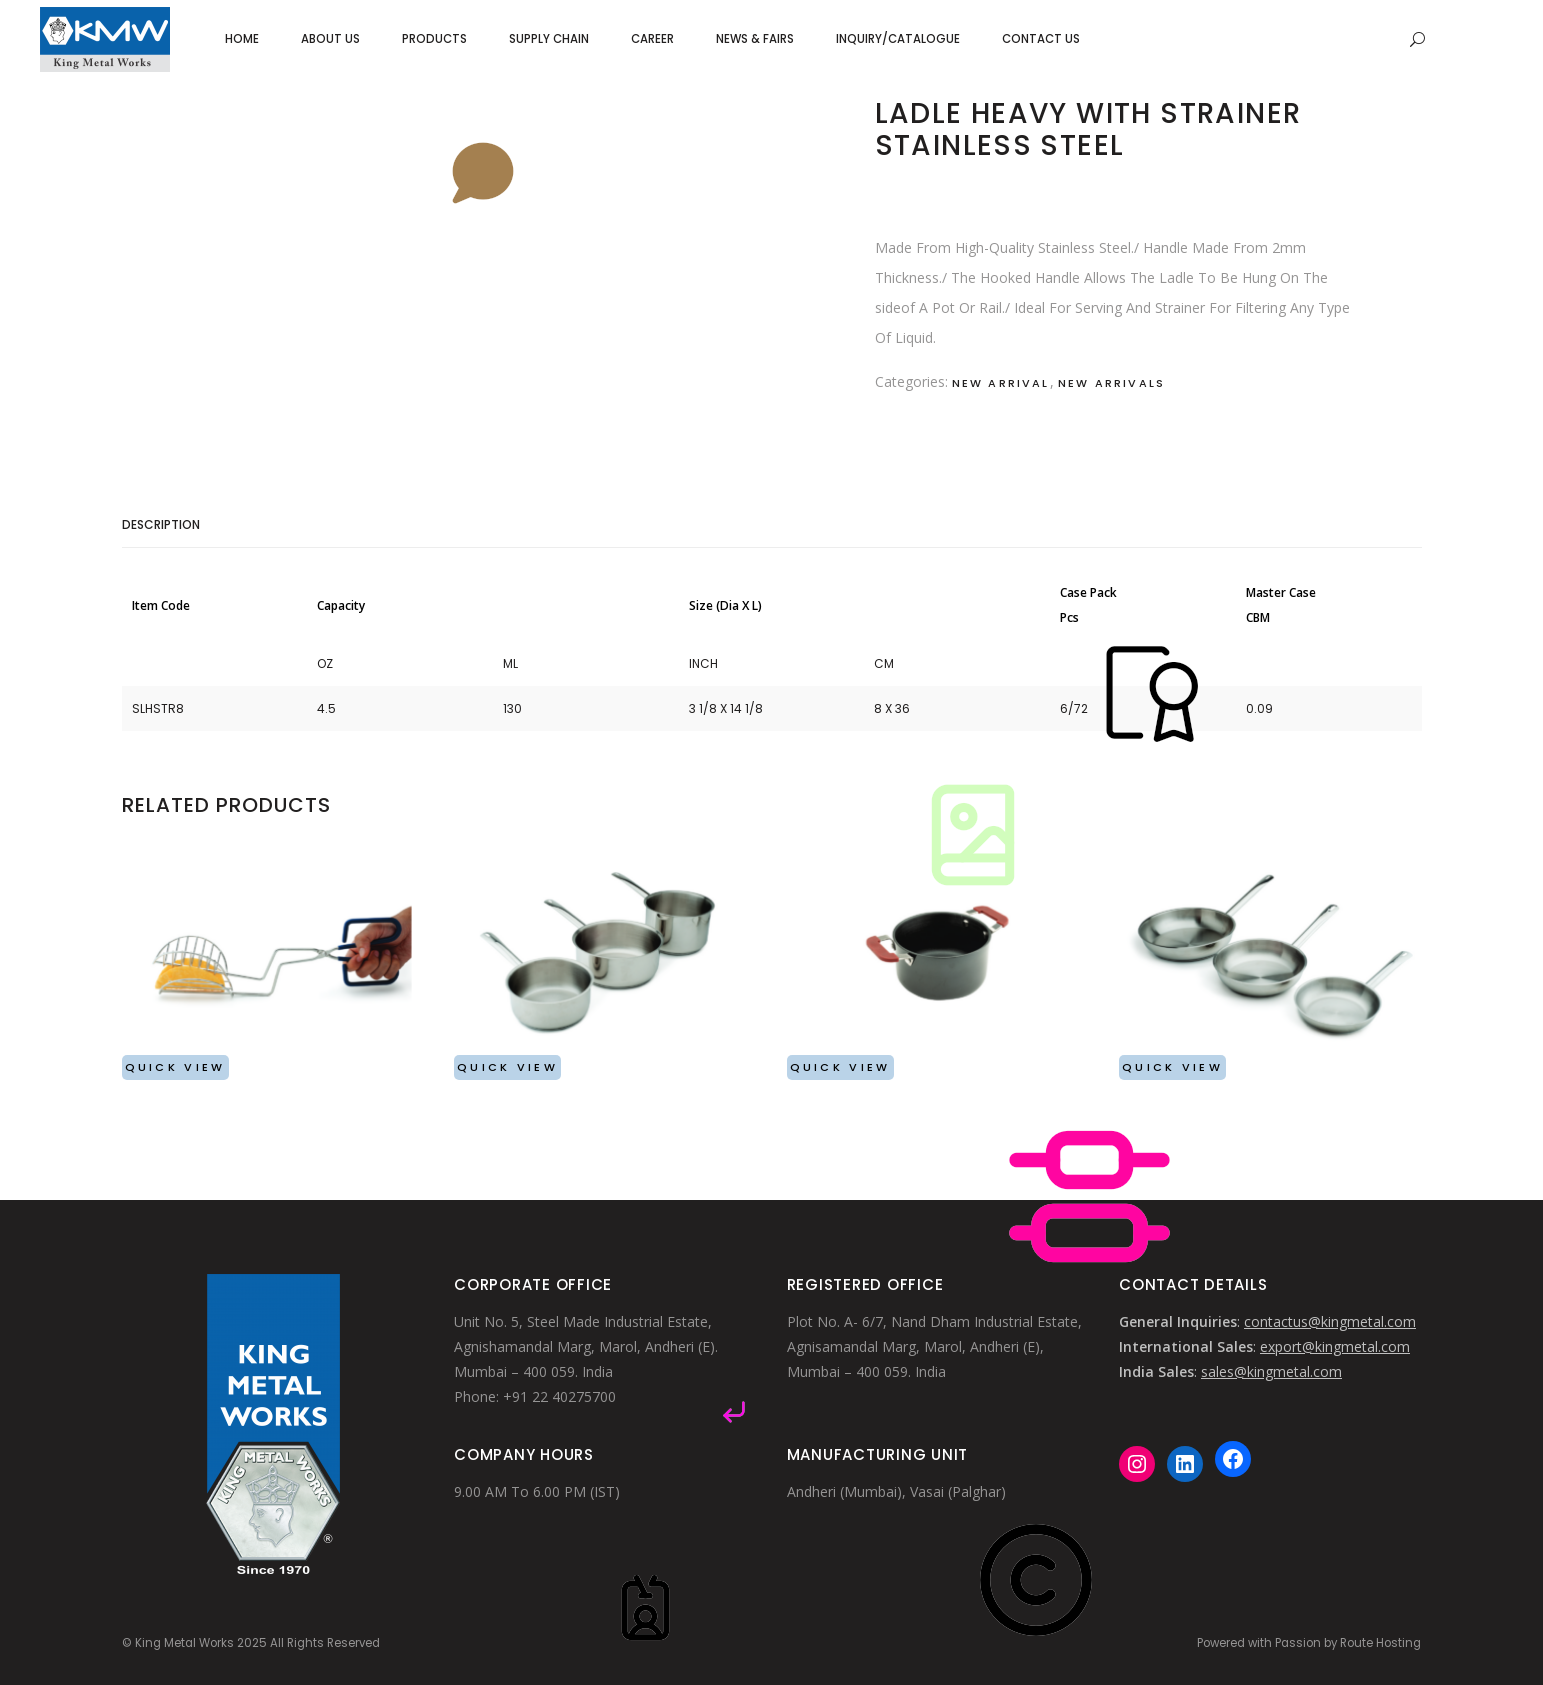  Describe the element at coordinates (645, 1607) in the screenshot. I see `view employee badge or identification` at that location.